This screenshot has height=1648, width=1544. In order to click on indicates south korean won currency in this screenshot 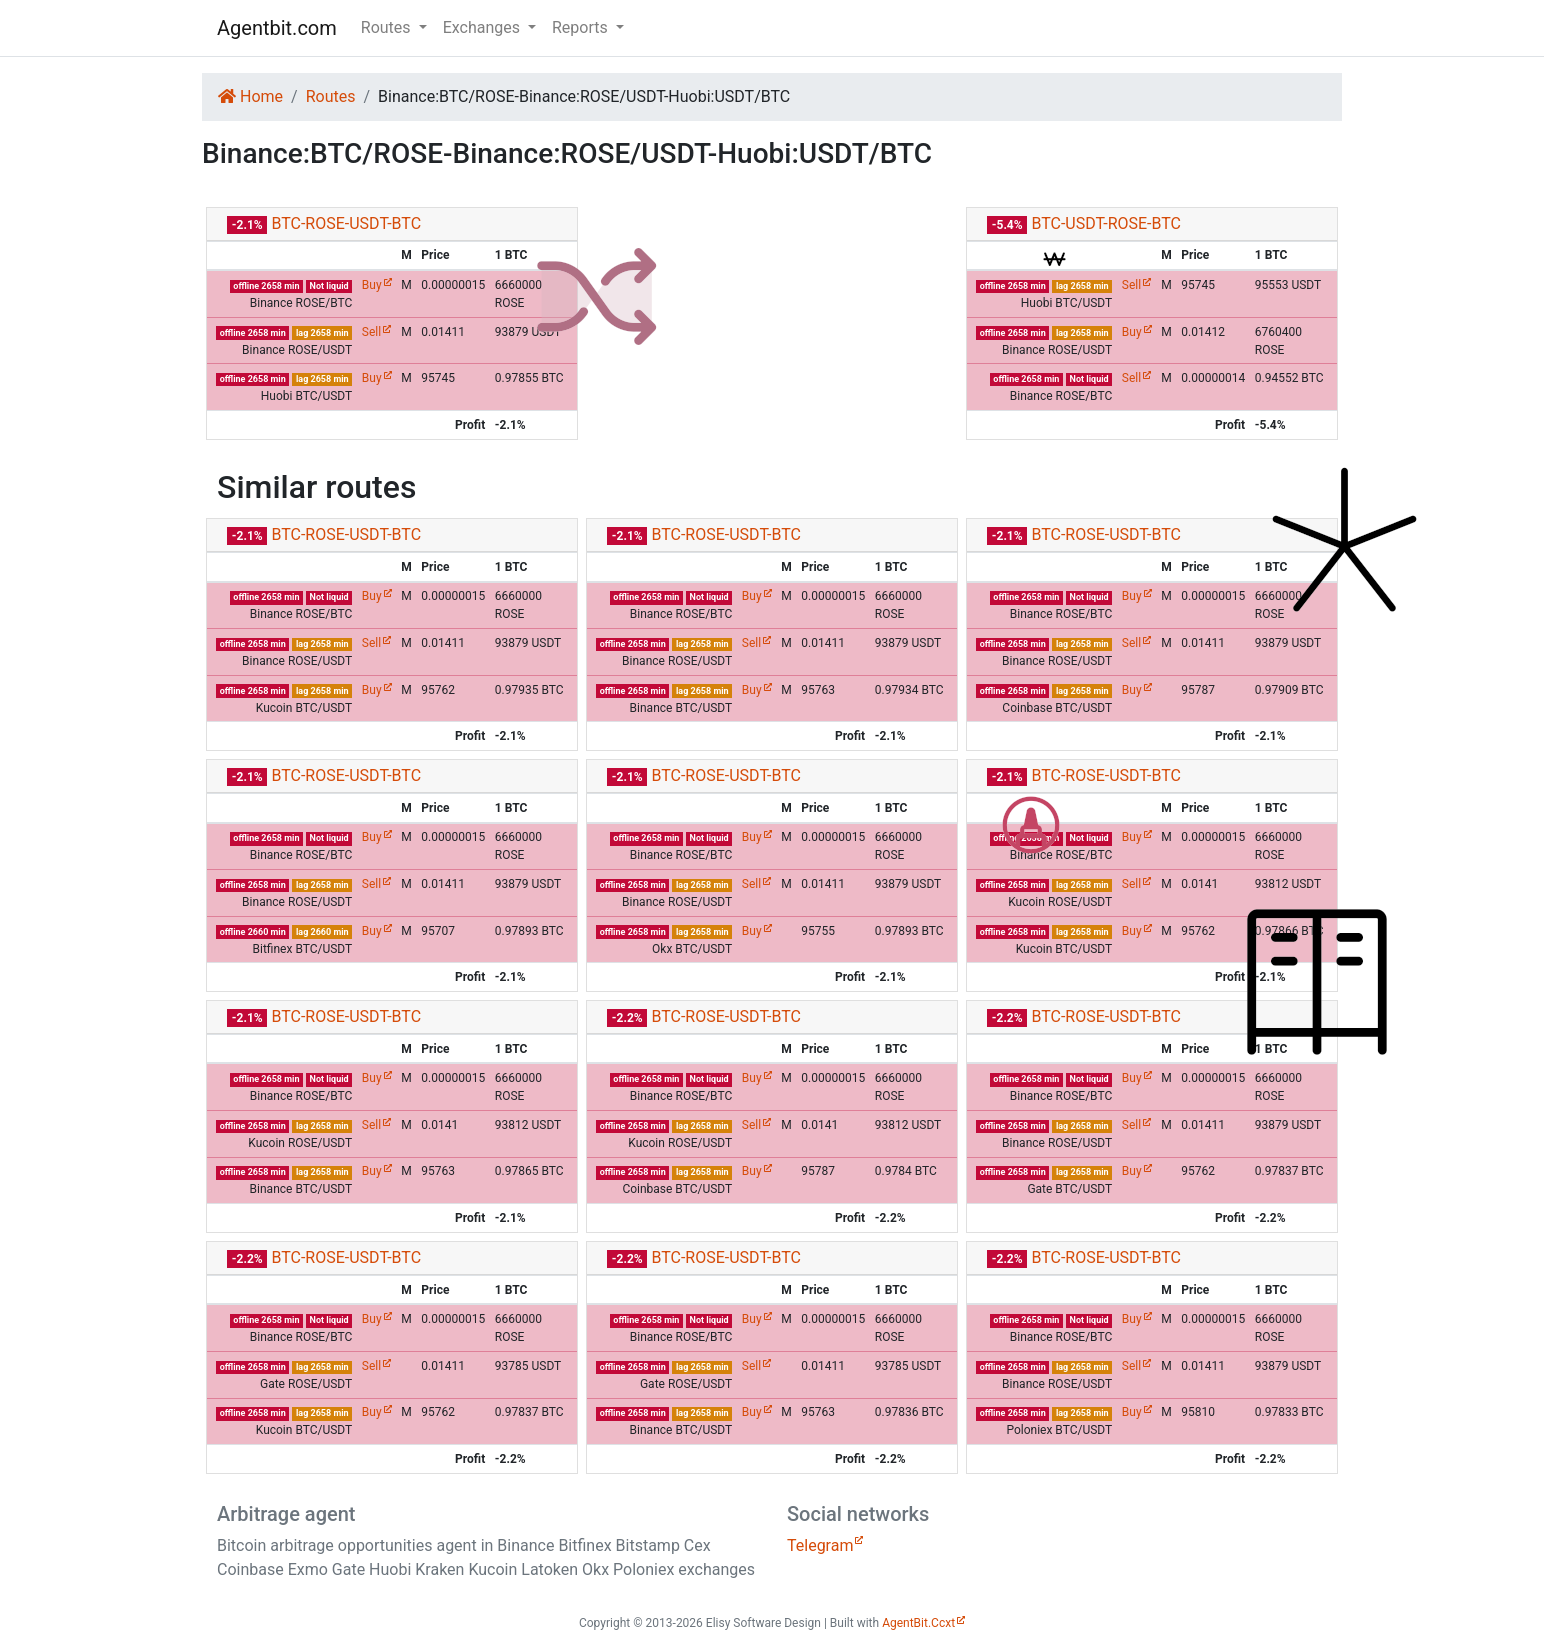, I will do `click(1054, 258)`.